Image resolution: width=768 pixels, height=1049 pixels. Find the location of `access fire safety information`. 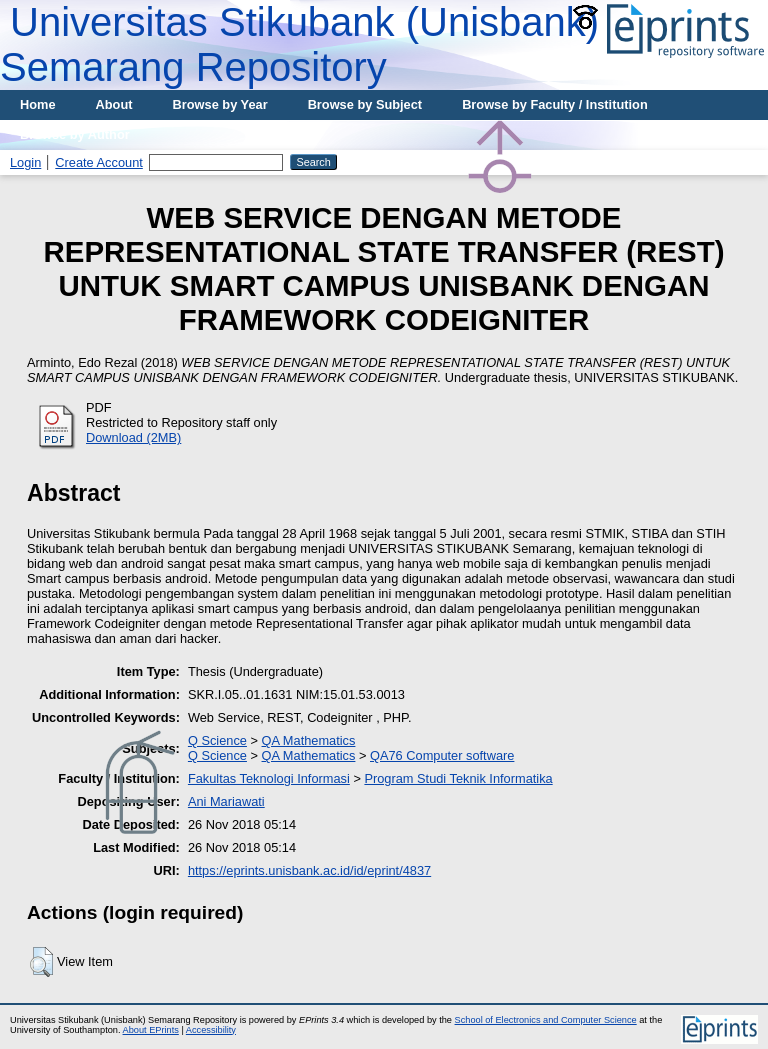

access fire safety information is located at coordinates (135, 784).